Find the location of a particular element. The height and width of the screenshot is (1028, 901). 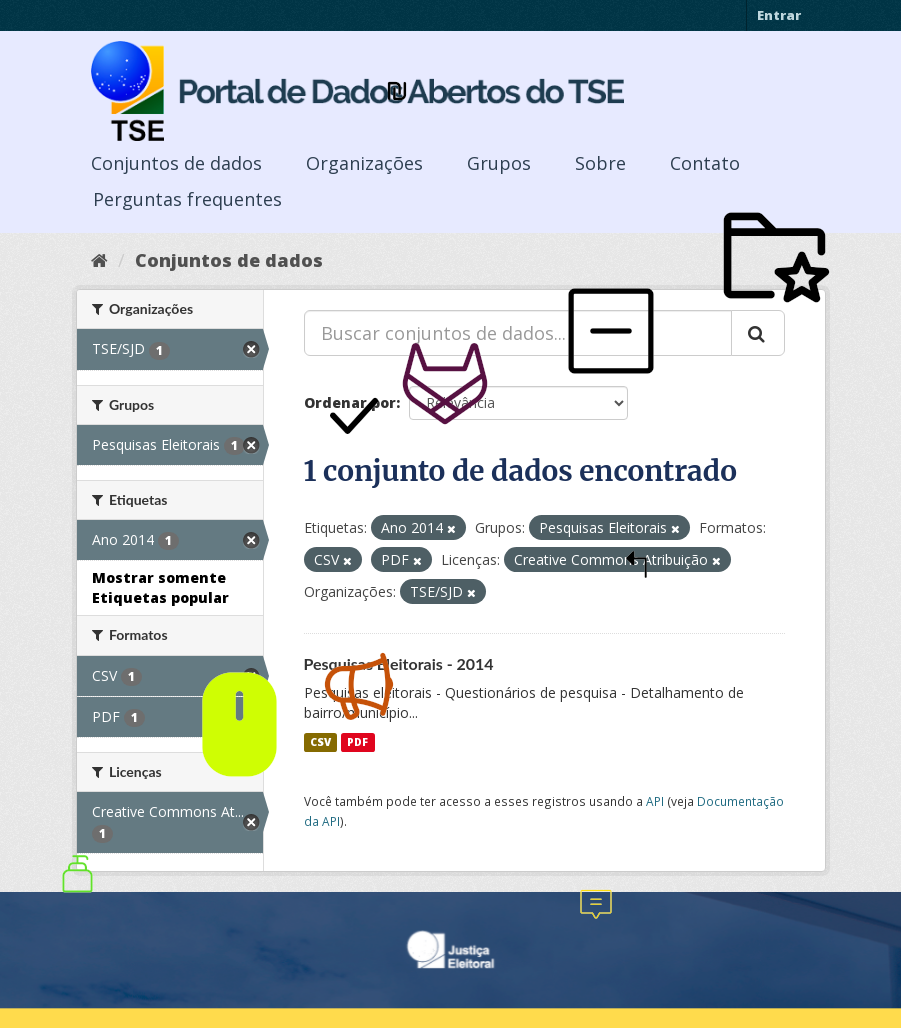

open chat or messaging is located at coordinates (596, 903).